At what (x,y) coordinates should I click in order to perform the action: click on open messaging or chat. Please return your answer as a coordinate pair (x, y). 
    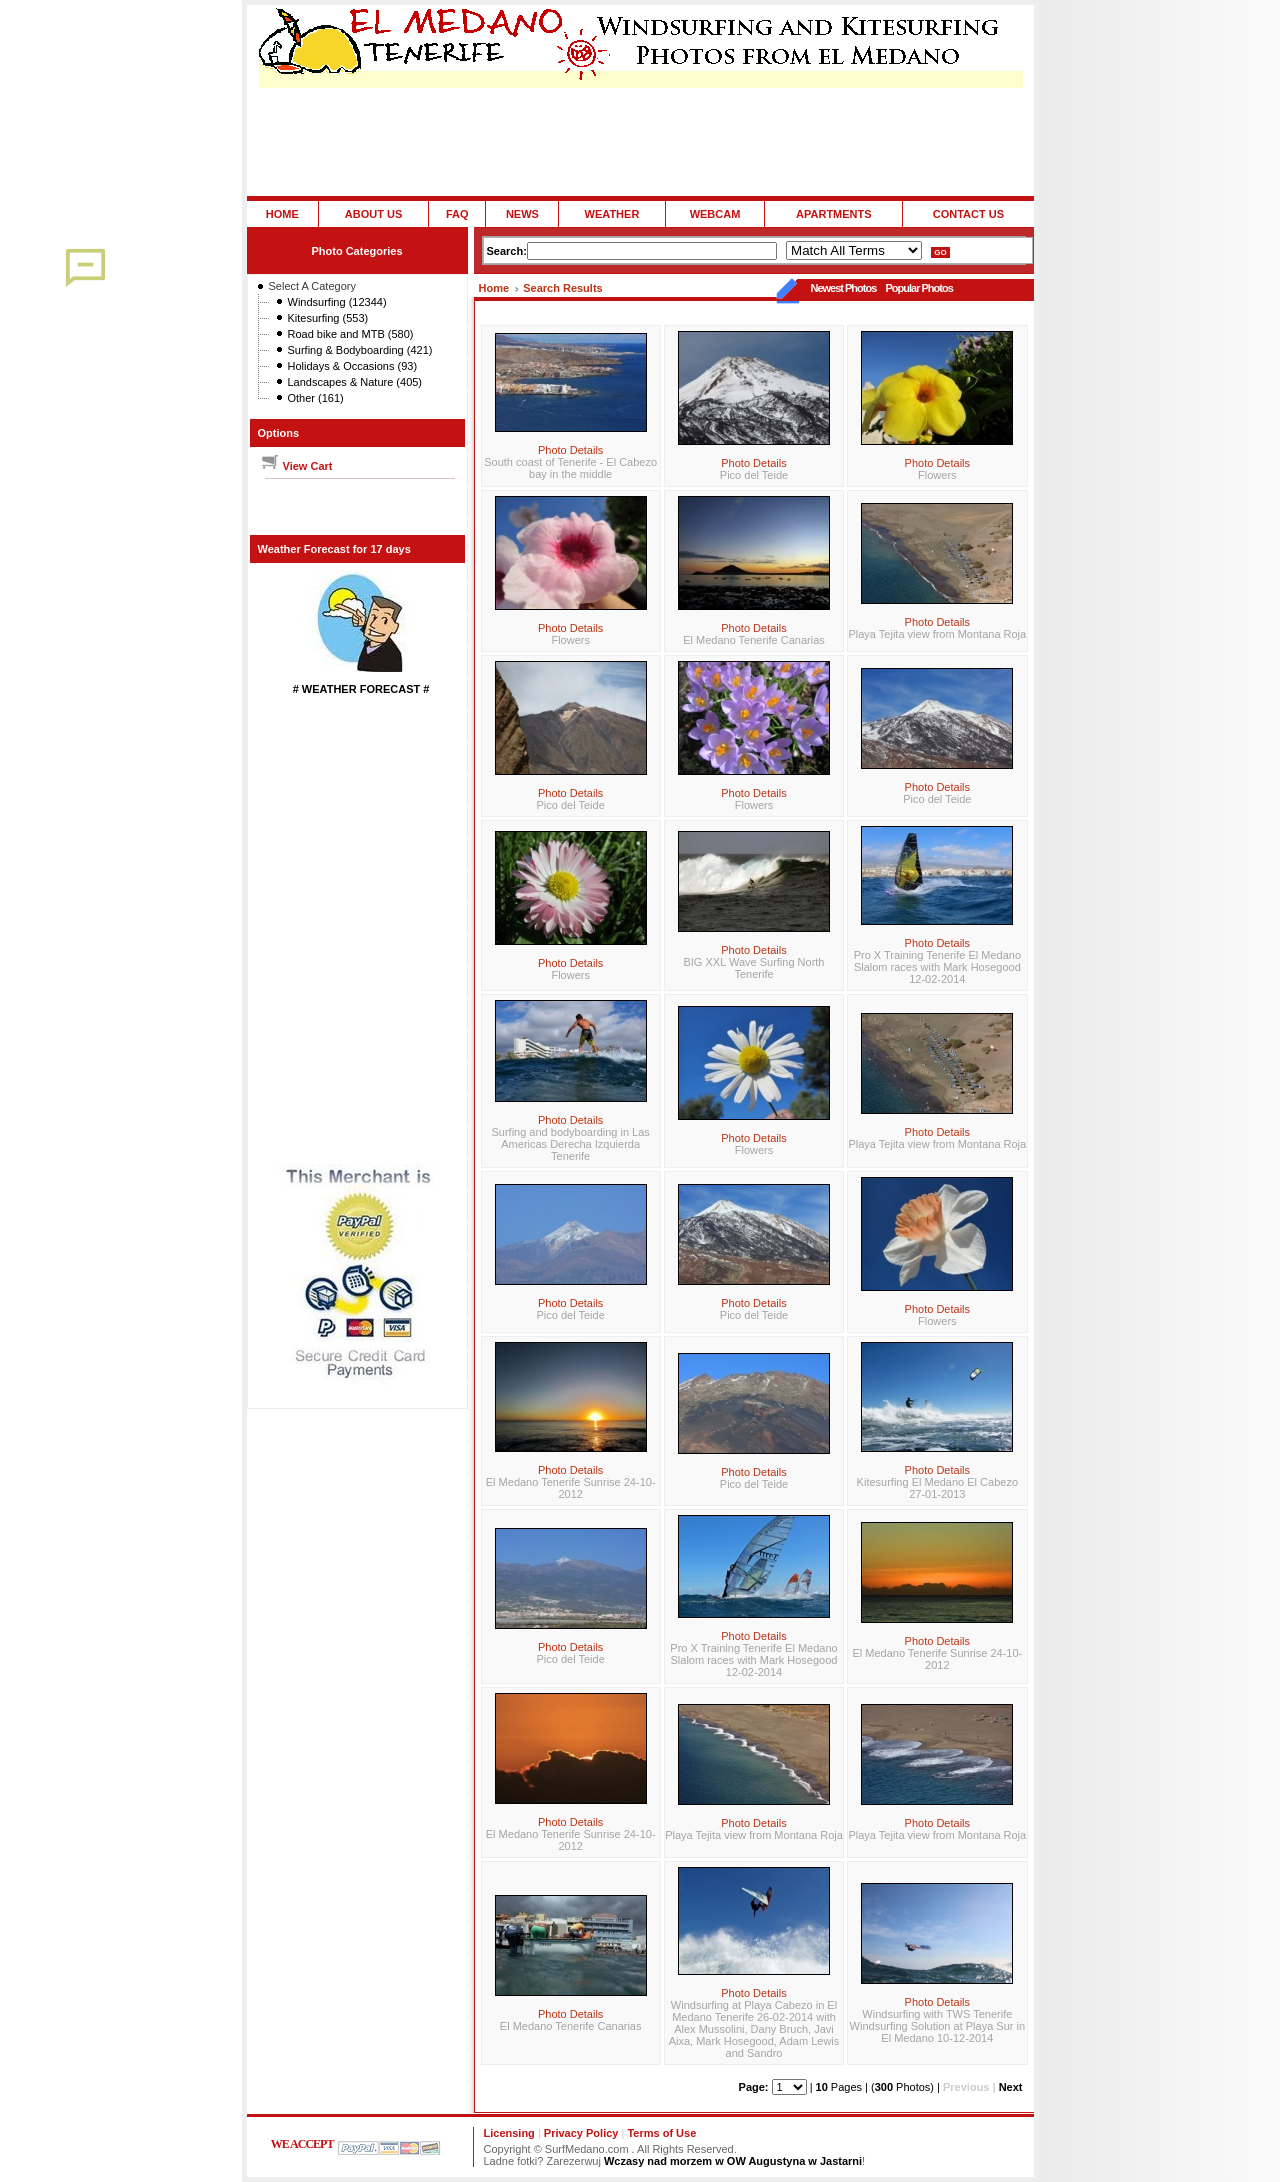
    Looking at the image, I should click on (85, 266).